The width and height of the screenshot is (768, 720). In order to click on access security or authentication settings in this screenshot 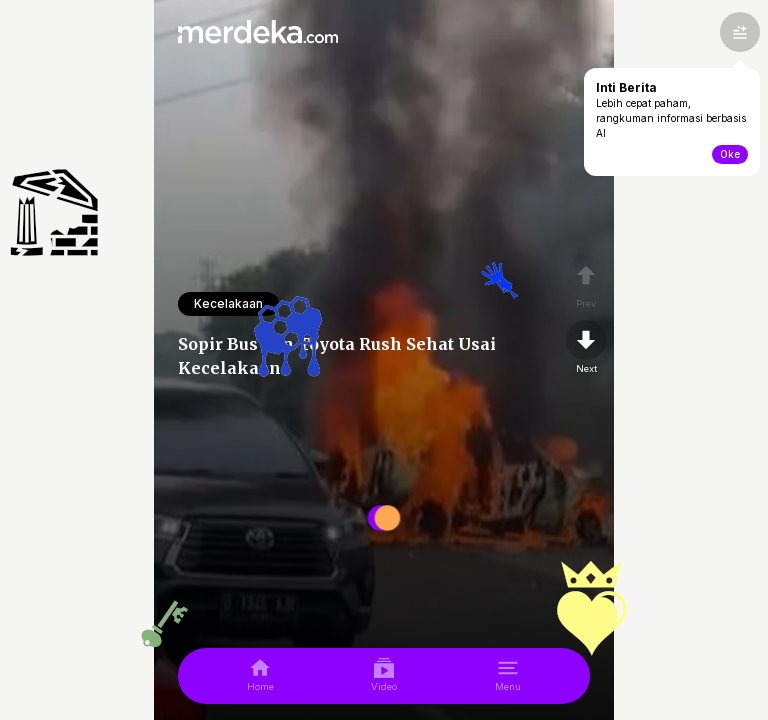, I will do `click(165, 624)`.